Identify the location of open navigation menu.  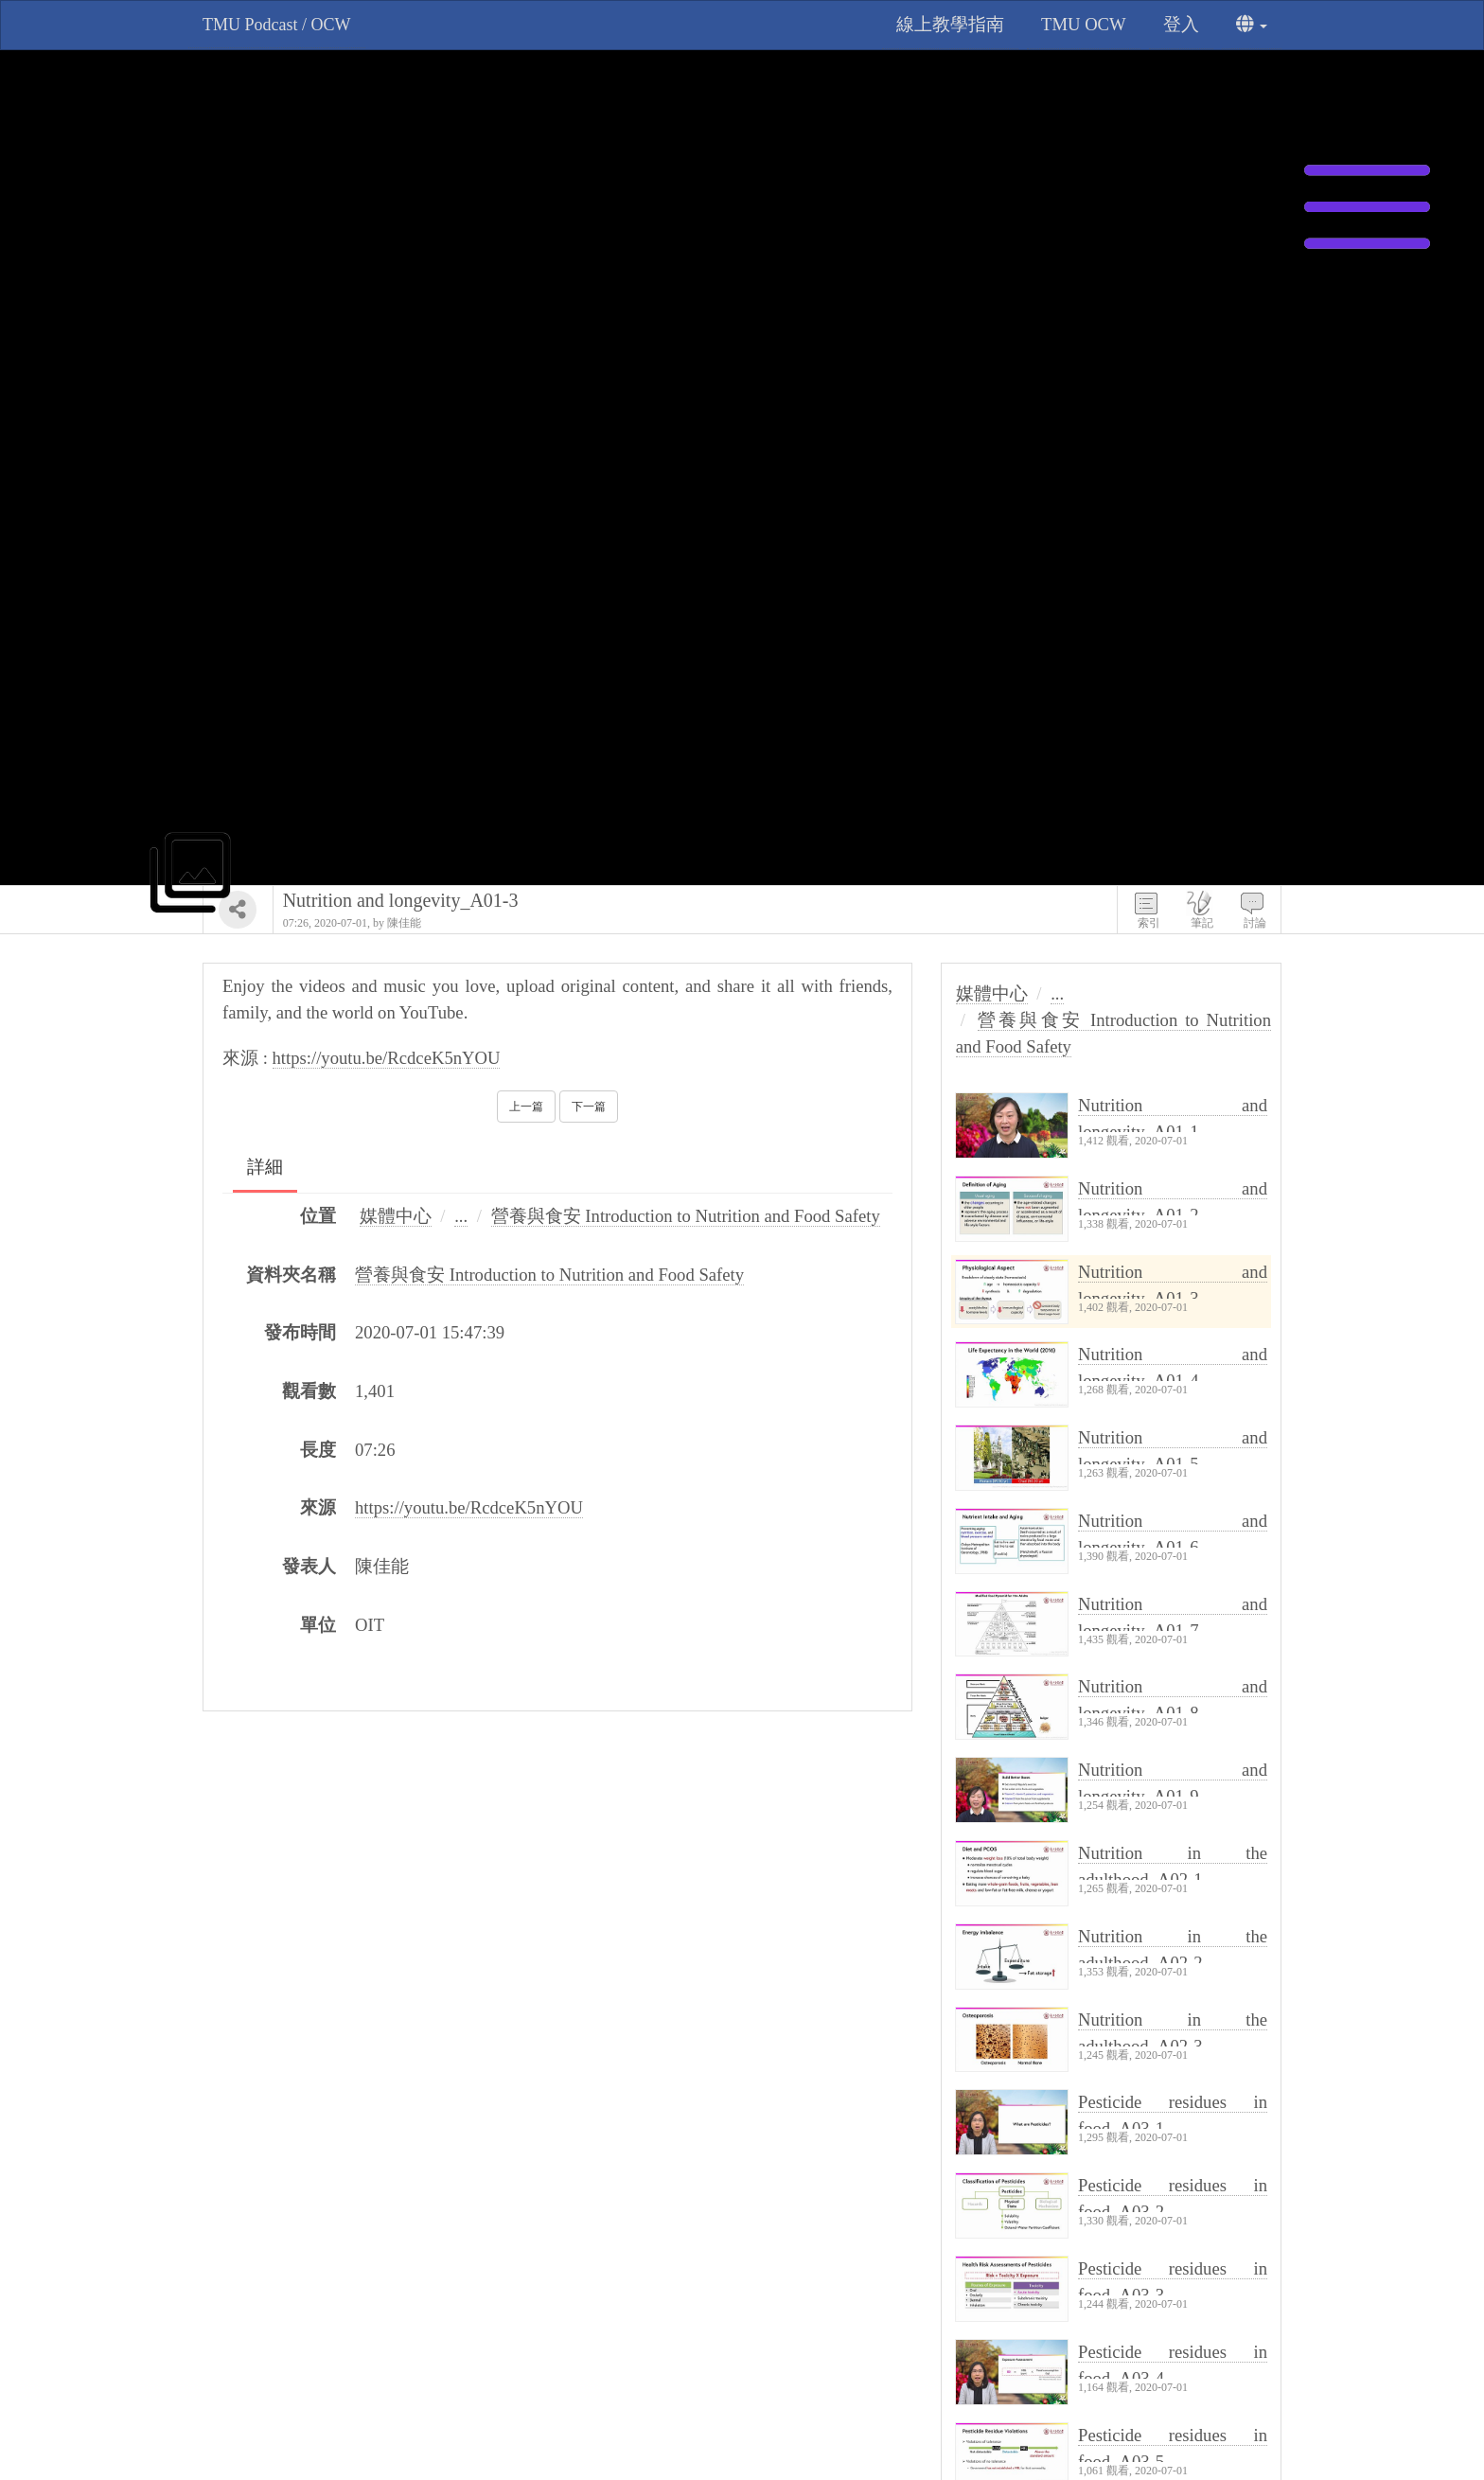
(1367, 206).